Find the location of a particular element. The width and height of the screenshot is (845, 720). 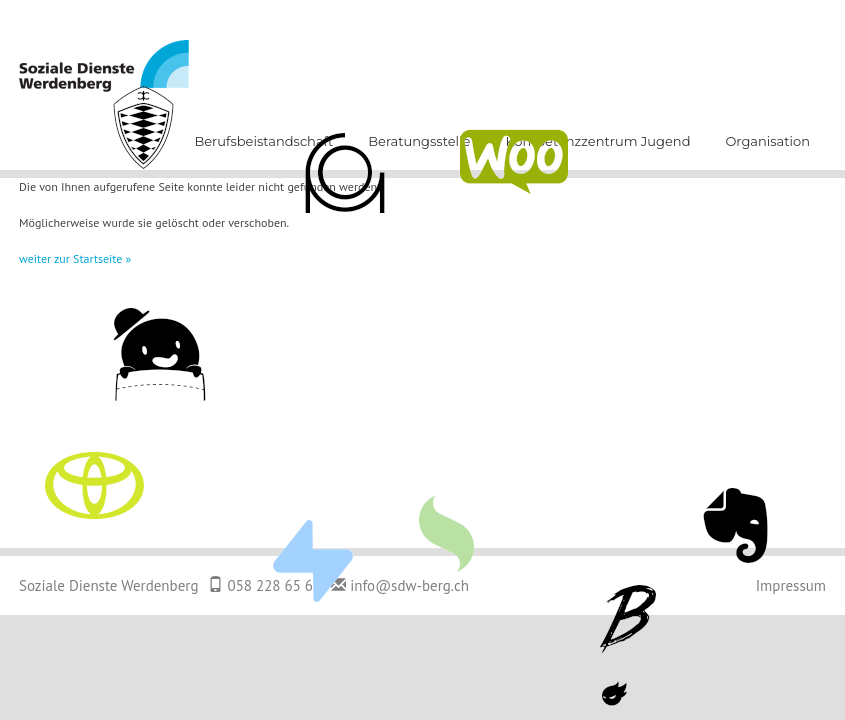

visit the Koenigsegg website or app is located at coordinates (143, 127).